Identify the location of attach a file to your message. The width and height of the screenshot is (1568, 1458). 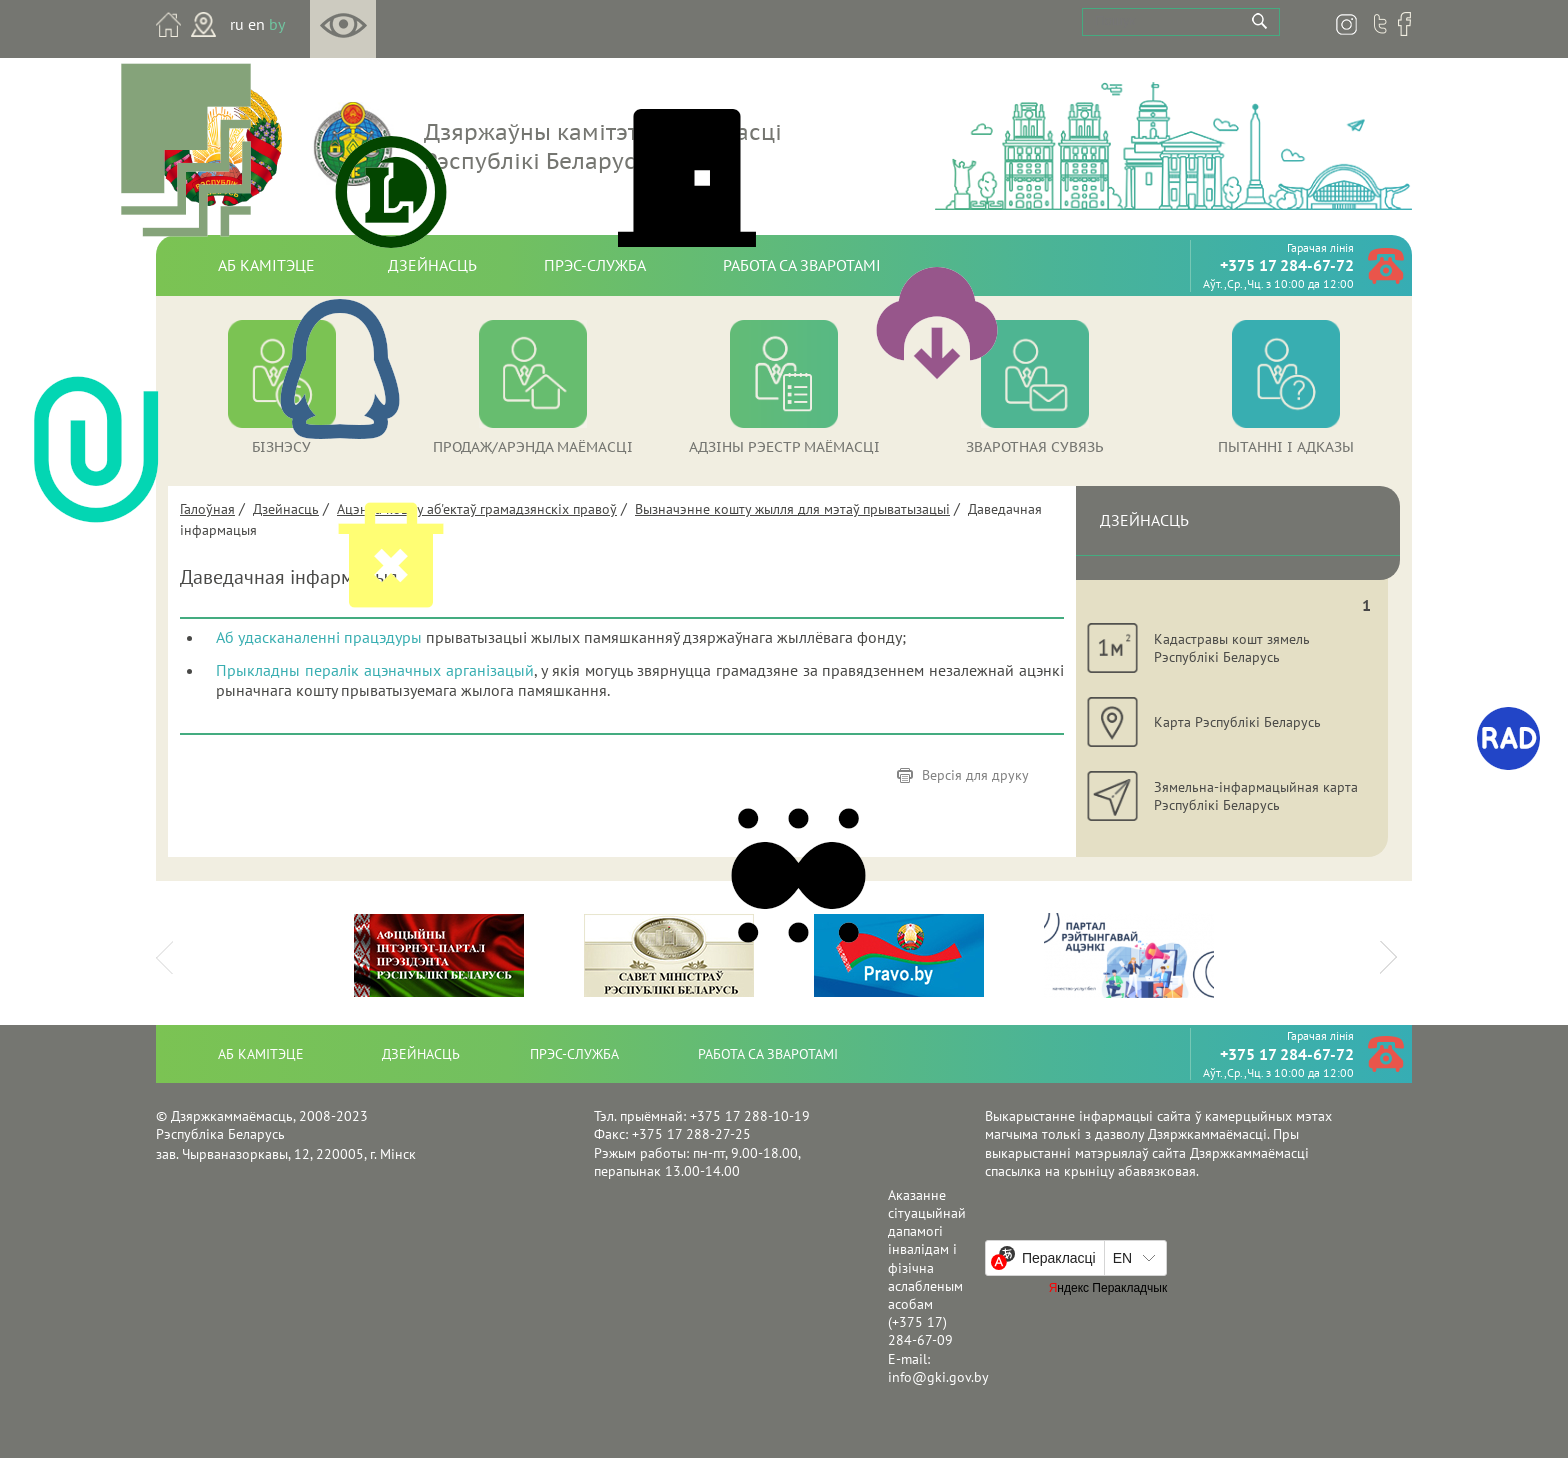
(92, 449).